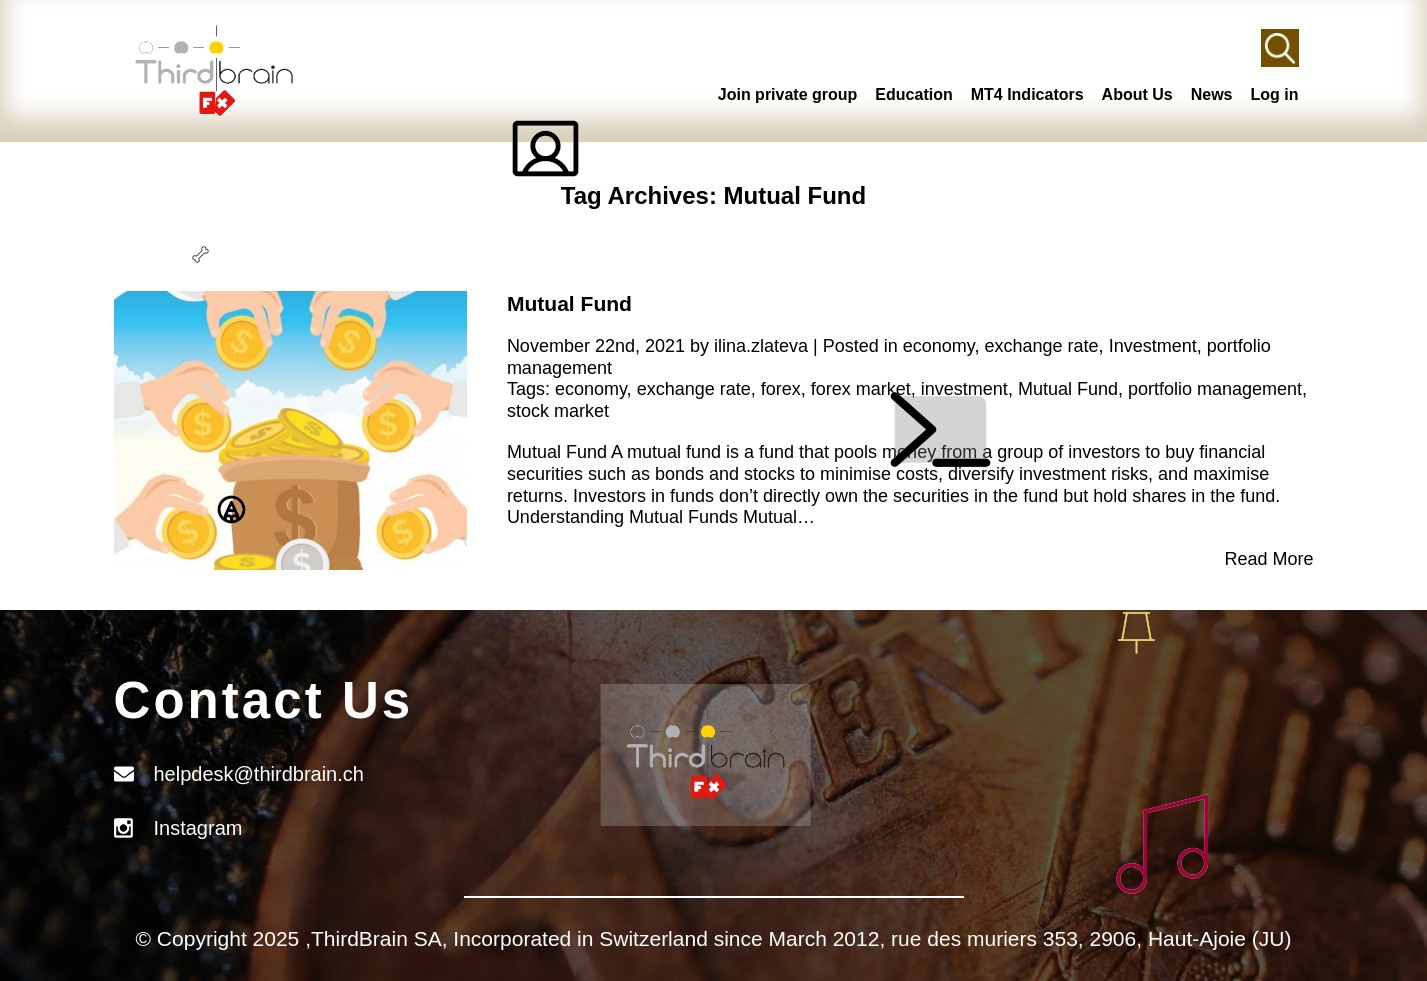  Describe the element at coordinates (200, 254) in the screenshot. I see `access pet-related features or settings` at that location.